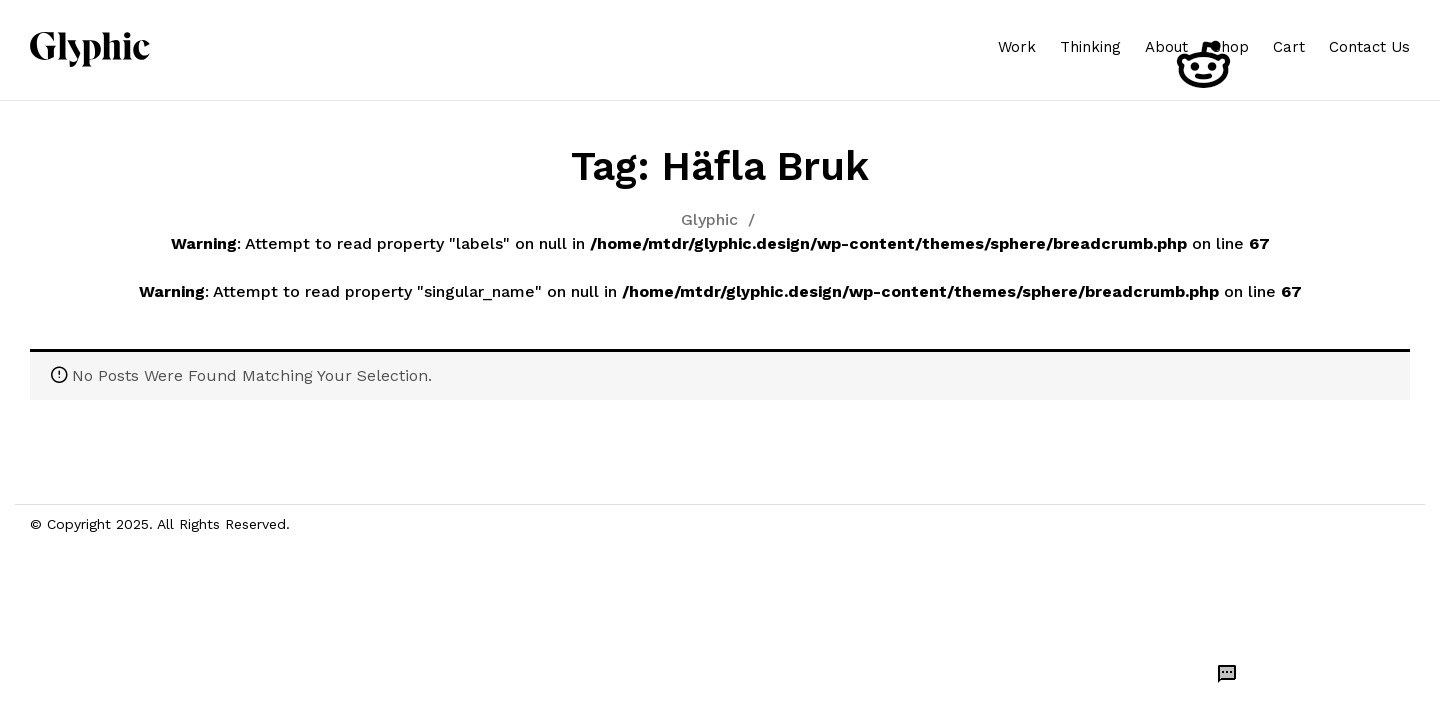 This screenshot has height=720, width=1440. What do you see at coordinates (1203, 66) in the screenshot?
I see `open the Reddit app` at bounding box center [1203, 66].